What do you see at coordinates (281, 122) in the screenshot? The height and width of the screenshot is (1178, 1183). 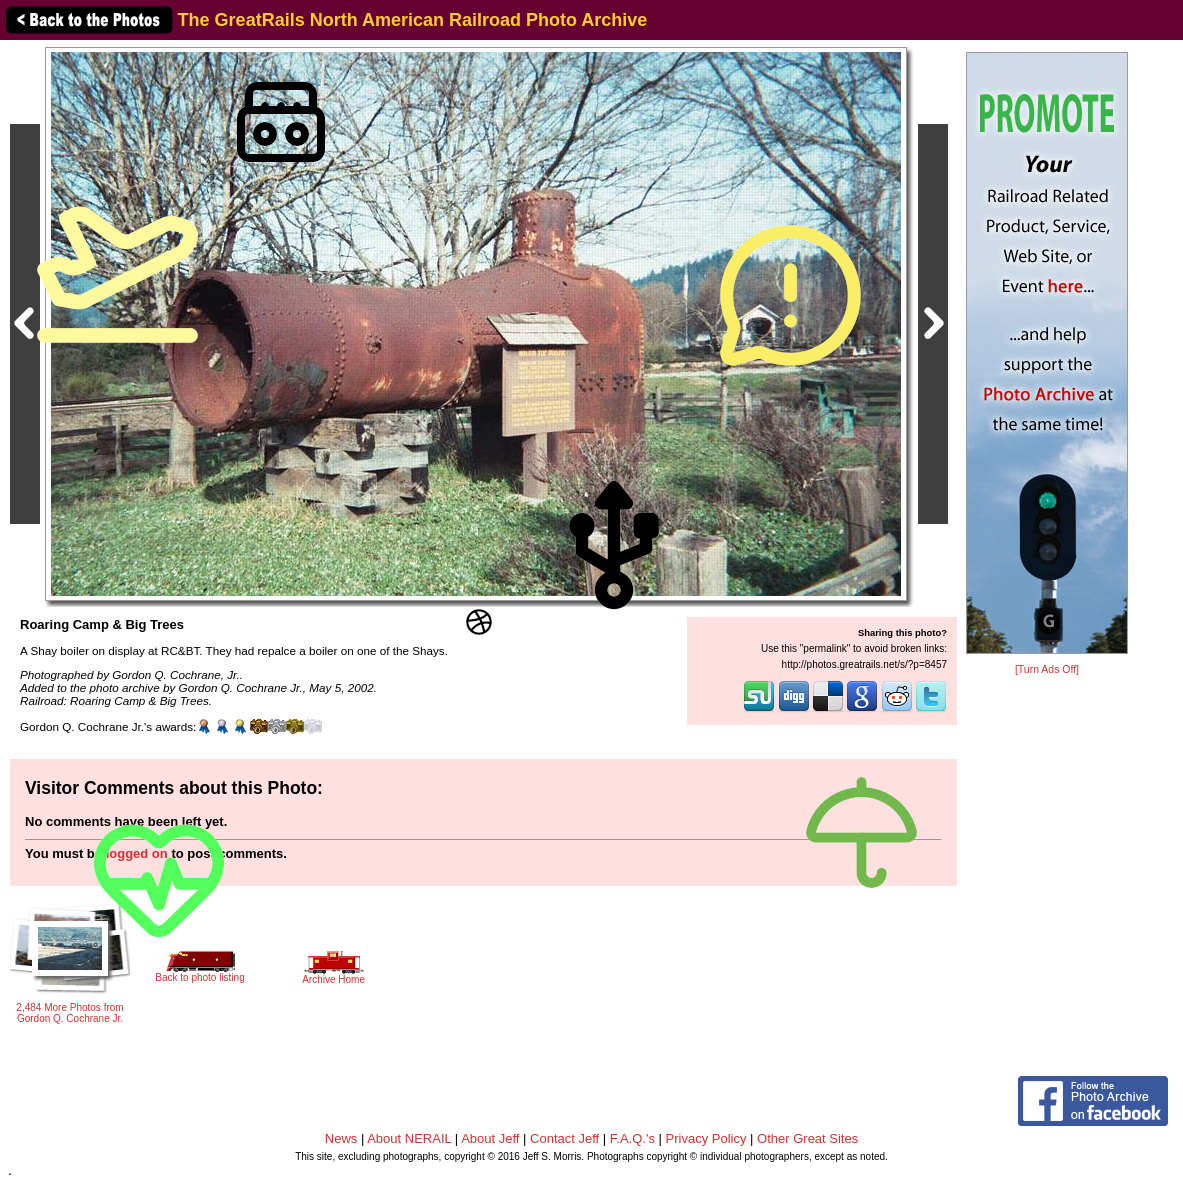 I see `play music or audio` at bounding box center [281, 122].